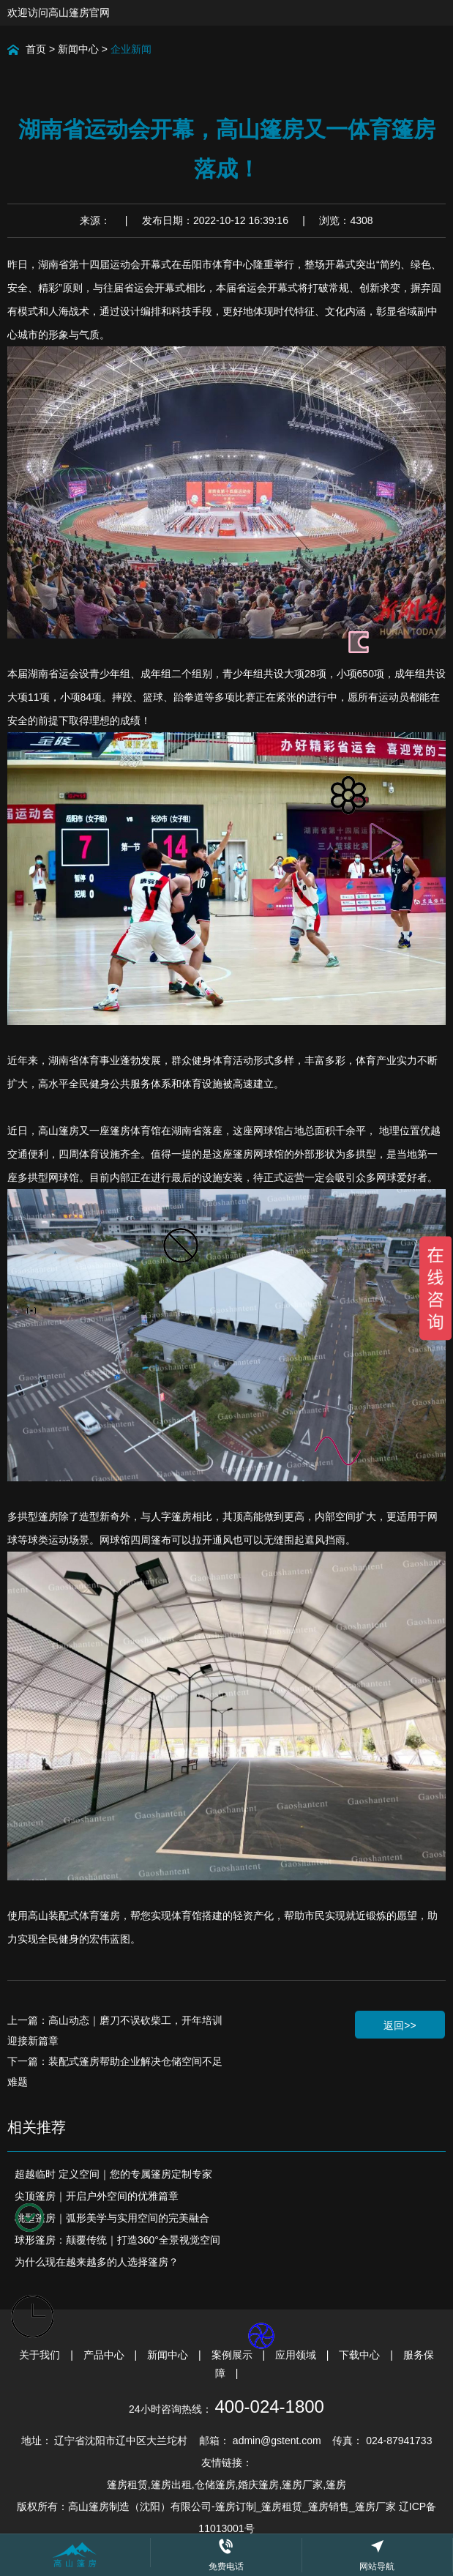 This screenshot has height=2576, width=453. Describe the element at coordinates (381, 842) in the screenshot. I see `play media or start playback` at that location.